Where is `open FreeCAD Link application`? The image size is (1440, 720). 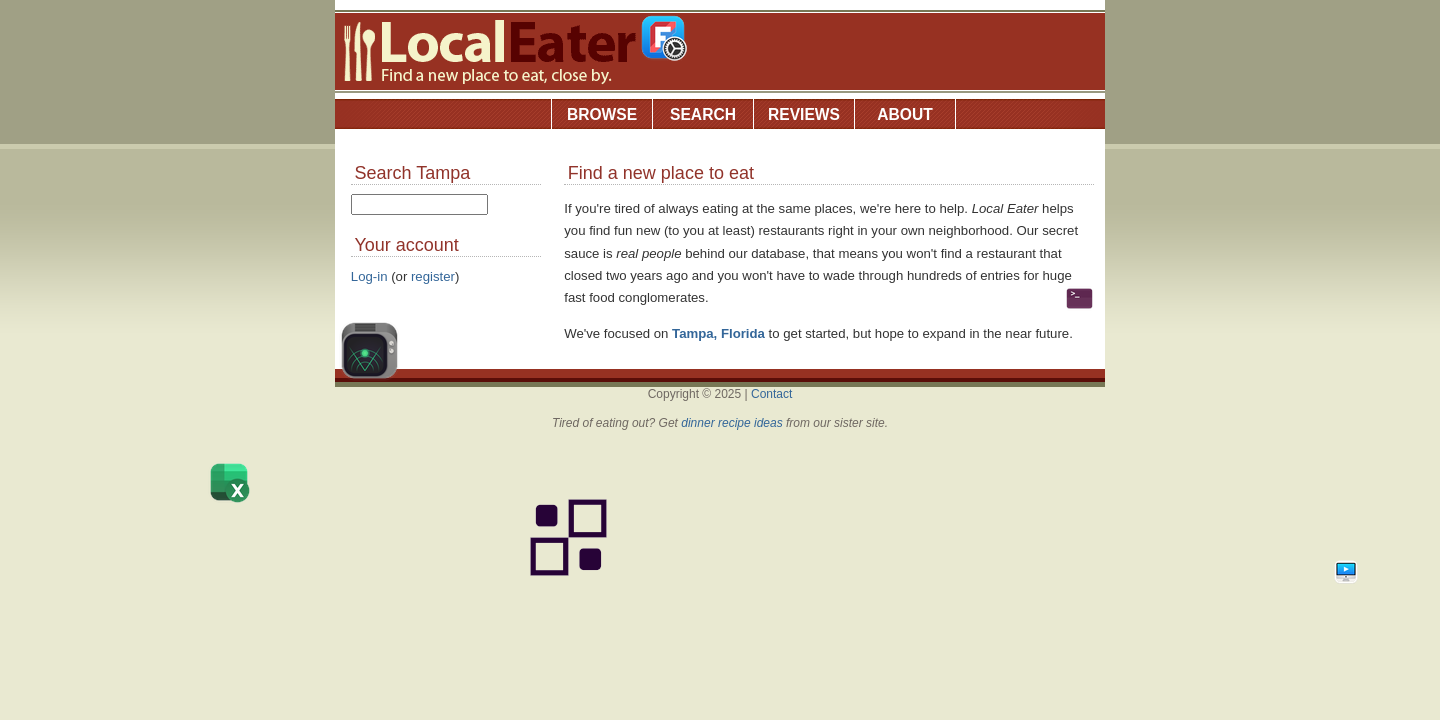
open FreeCAD Link application is located at coordinates (663, 37).